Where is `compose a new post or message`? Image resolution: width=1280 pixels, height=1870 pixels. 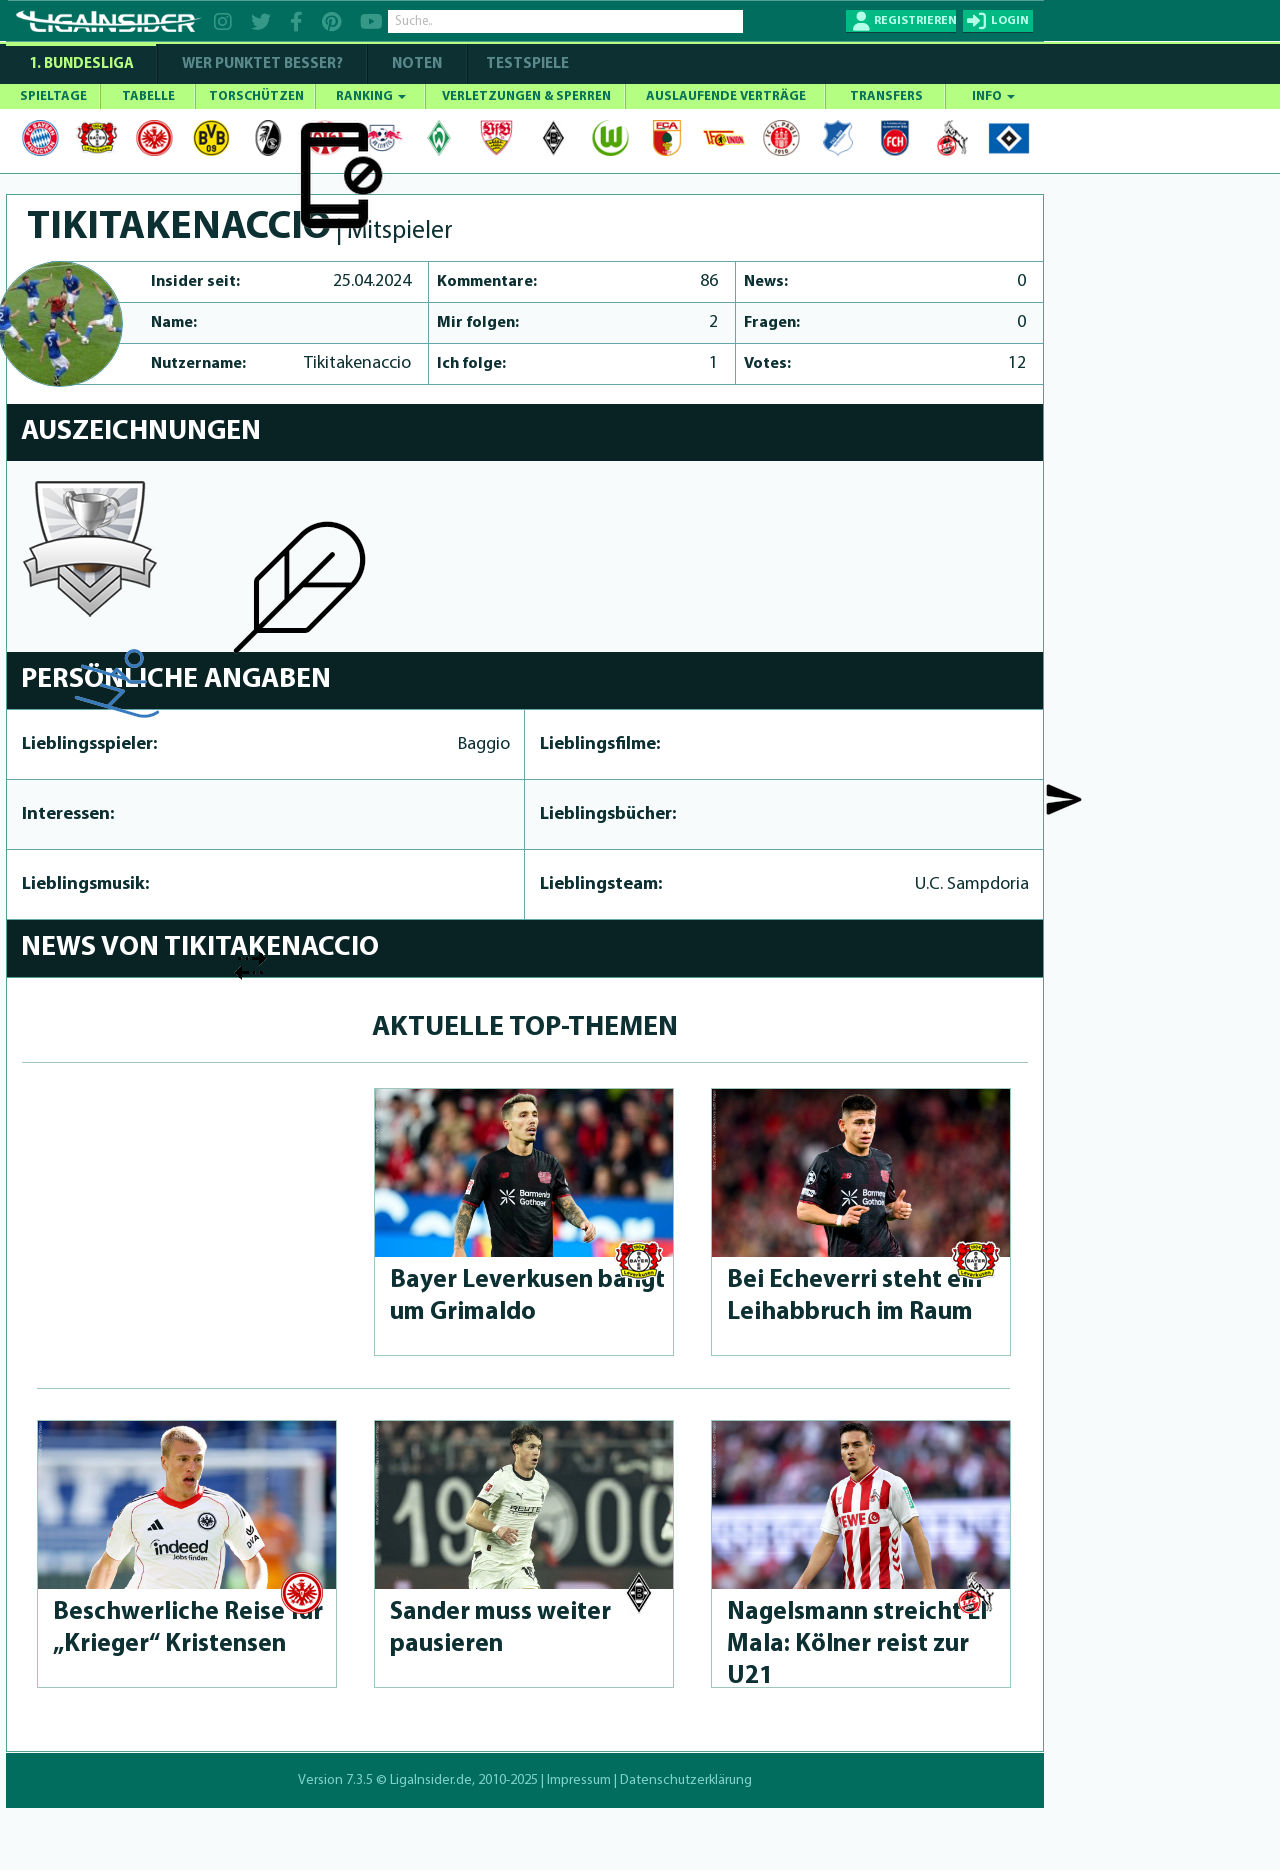
compose a new post or message is located at coordinates (297, 590).